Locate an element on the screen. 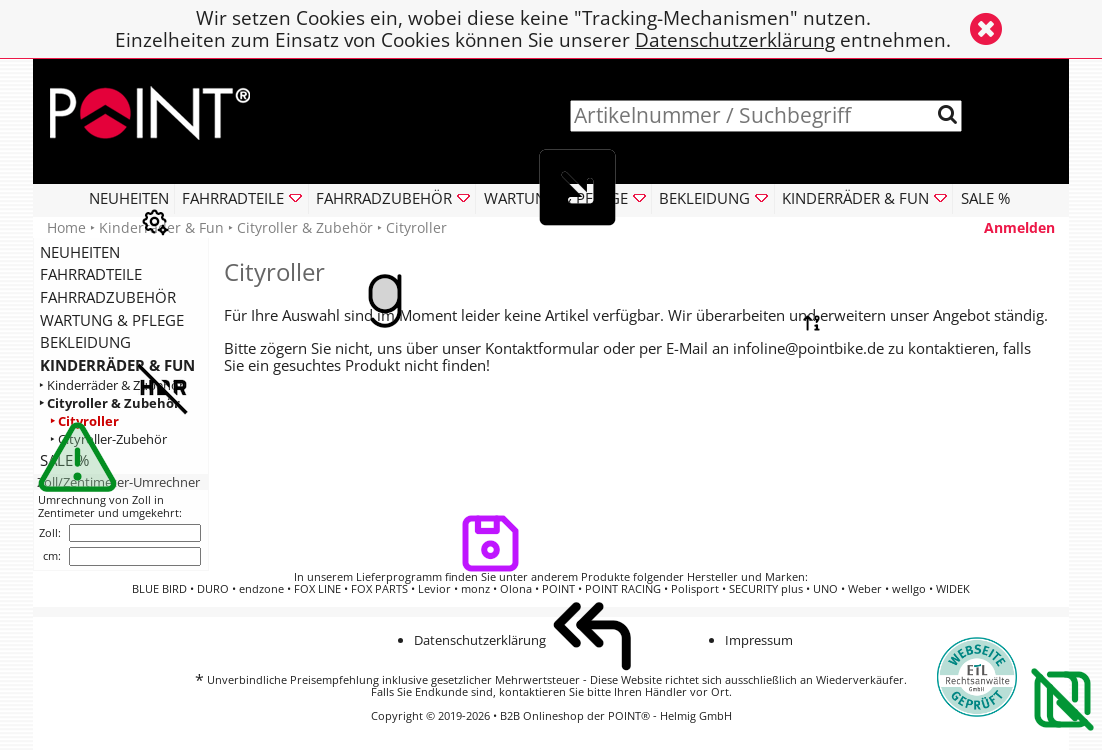  open Goodreads app or website is located at coordinates (385, 301).